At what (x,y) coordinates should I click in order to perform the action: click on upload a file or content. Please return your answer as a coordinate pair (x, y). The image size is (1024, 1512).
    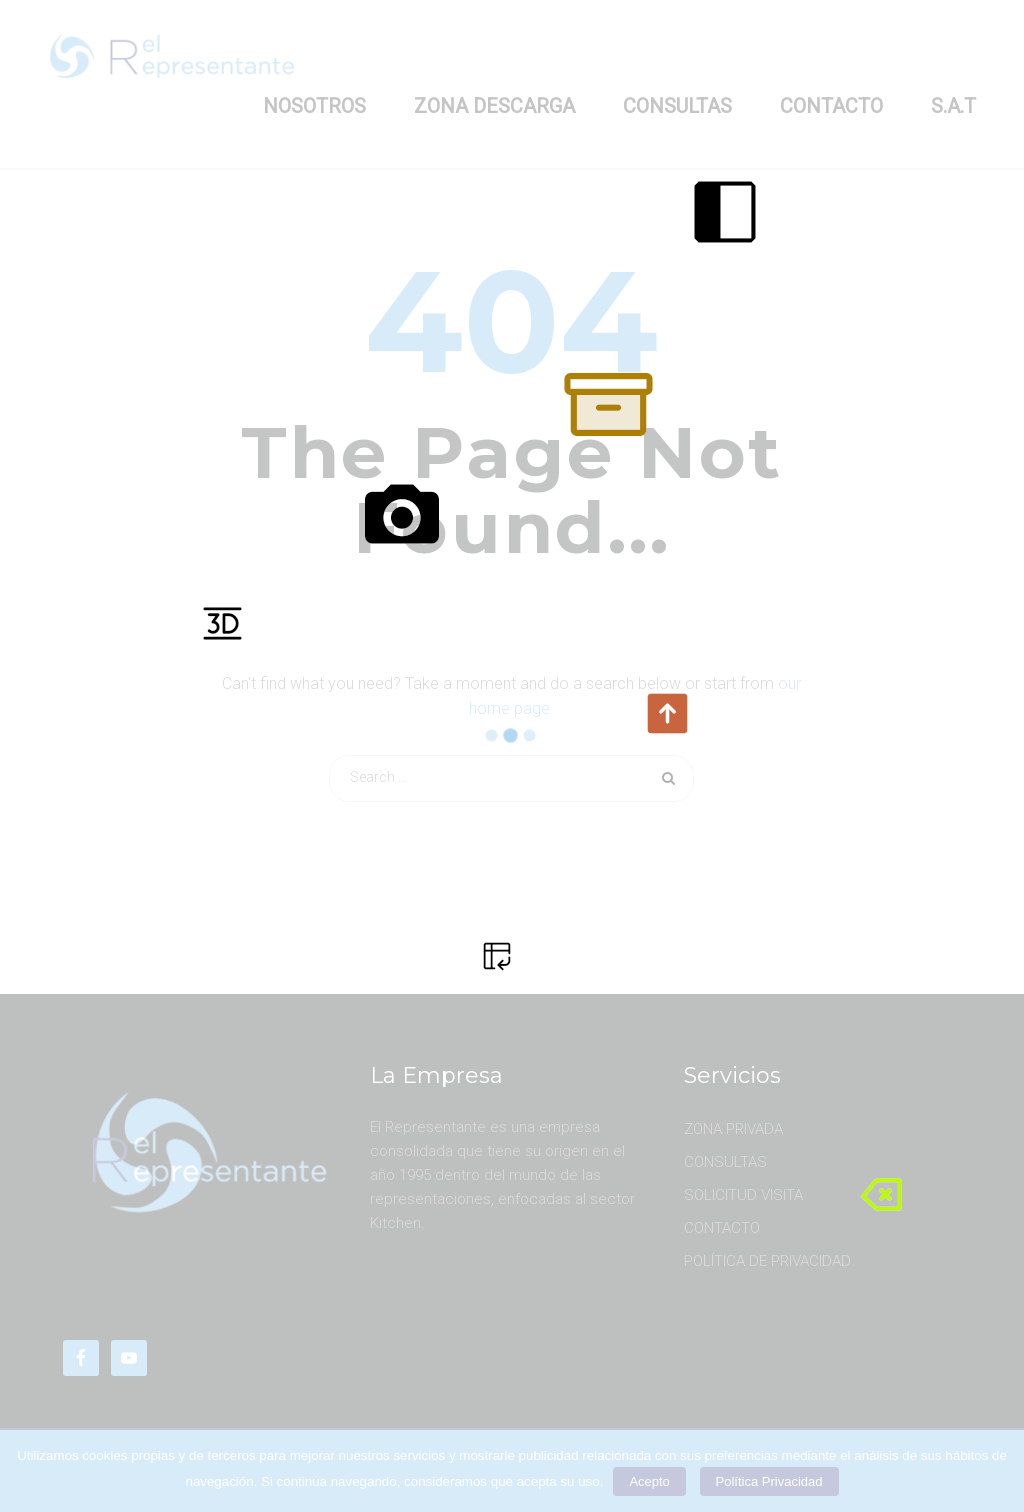
    Looking at the image, I should click on (667, 713).